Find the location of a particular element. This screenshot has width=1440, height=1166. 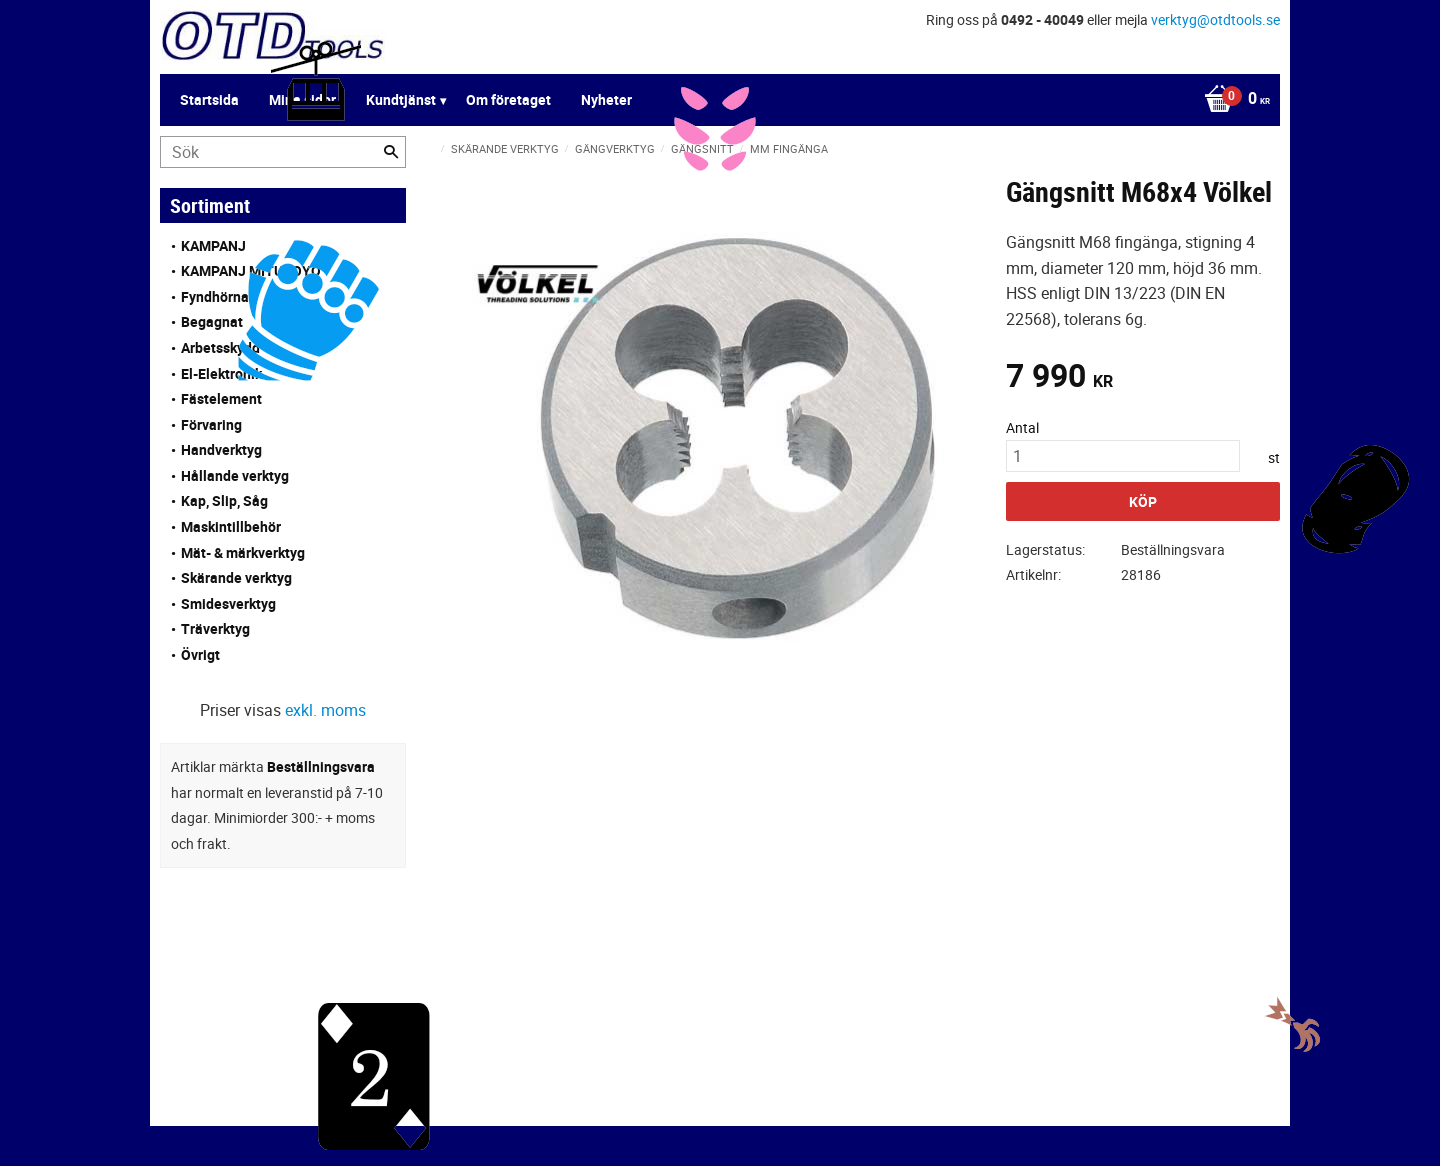

access cable car or ropeway transportation info is located at coordinates (316, 86).